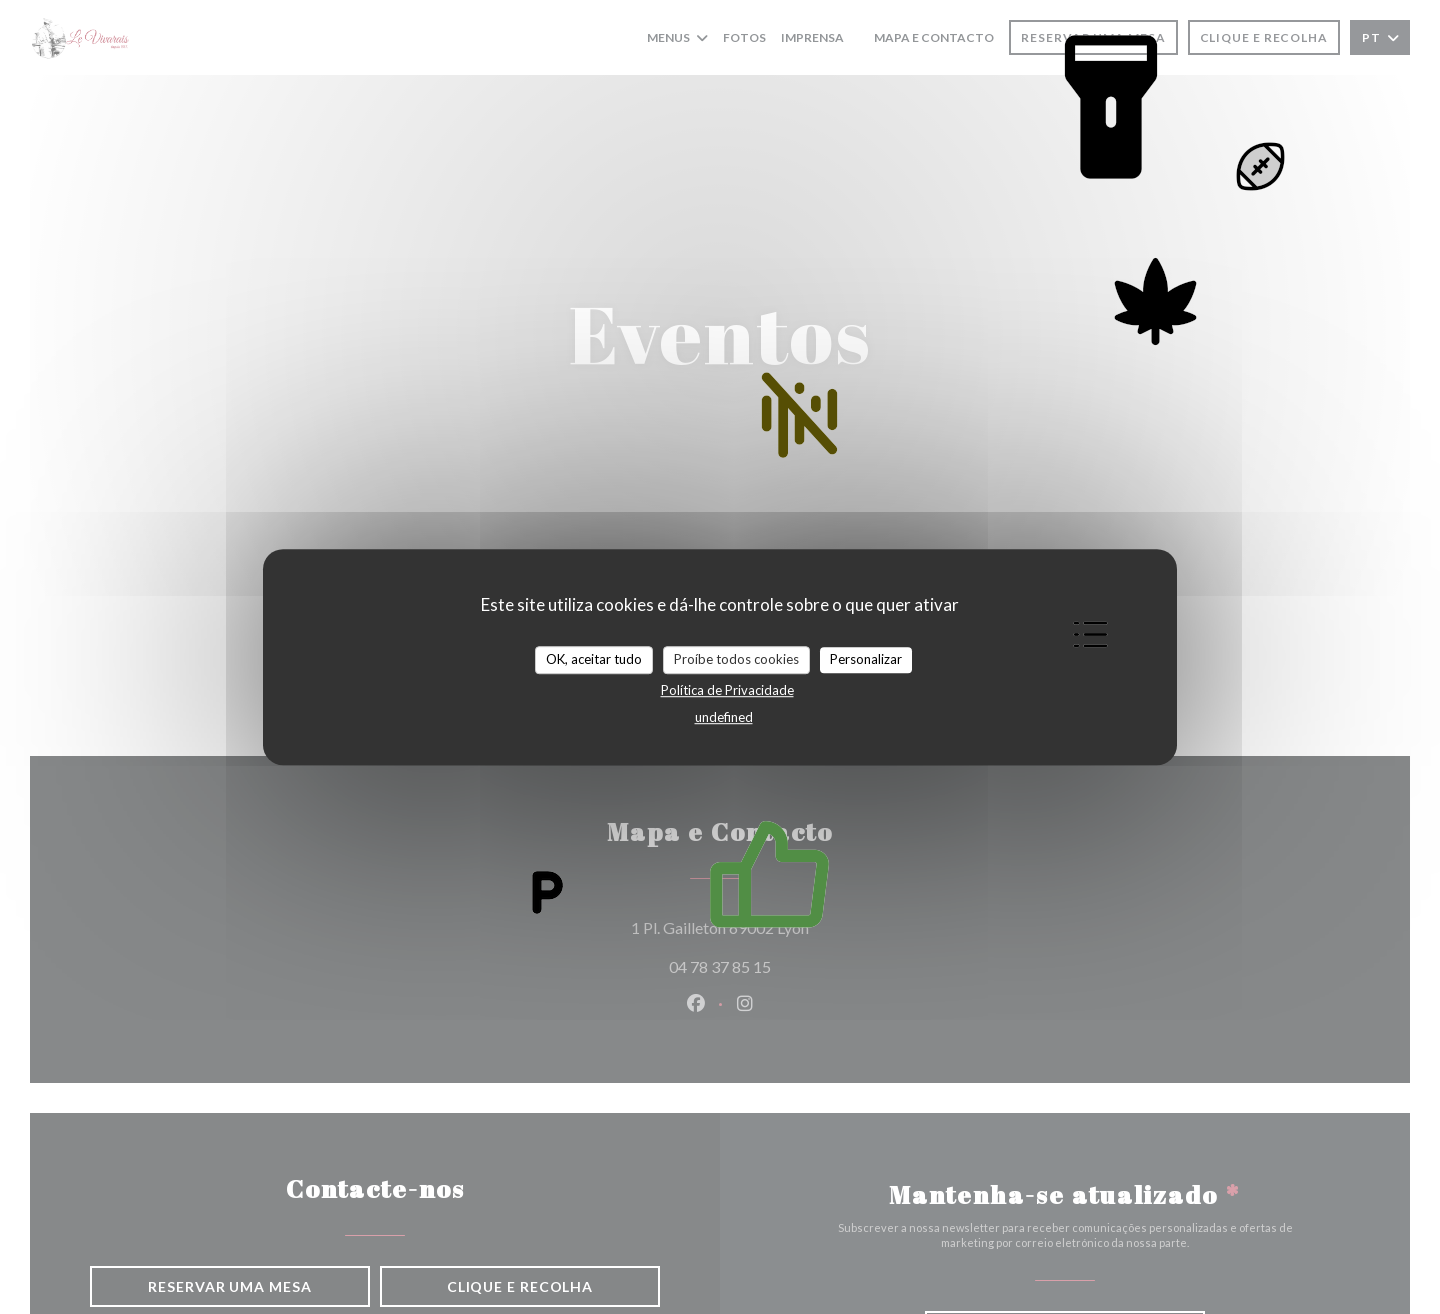 The image size is (1440, 1314). What do you see at coordinates (799, 413) in the screenshot?
I see `mute or disable audio input` at bounding box center [799, 413].